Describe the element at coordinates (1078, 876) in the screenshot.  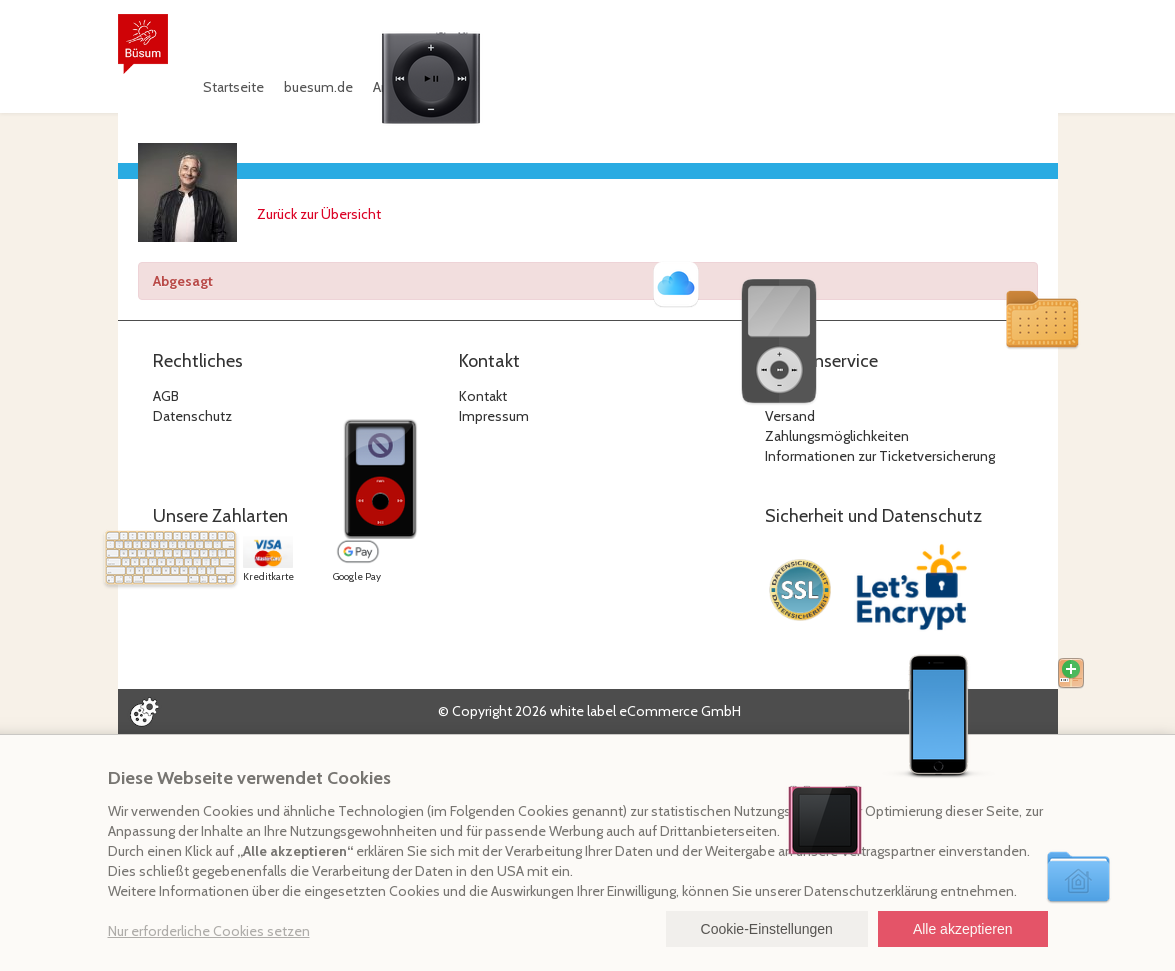
I see `open HomeKit accessories and settings folder` at that location.